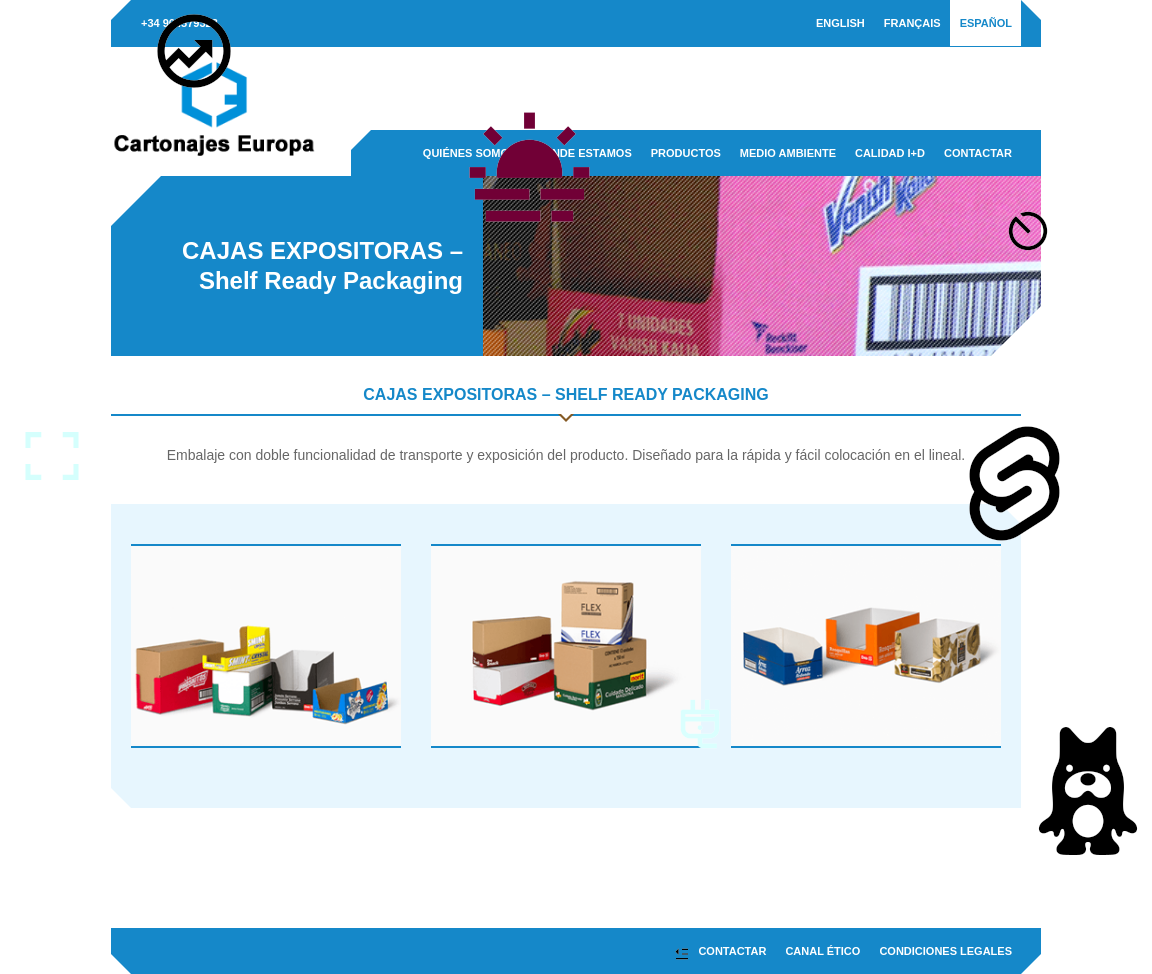  Describe the element at coordinates (1028, 231) in the screenshot. I see `scan a QR code or barcode` at that location.